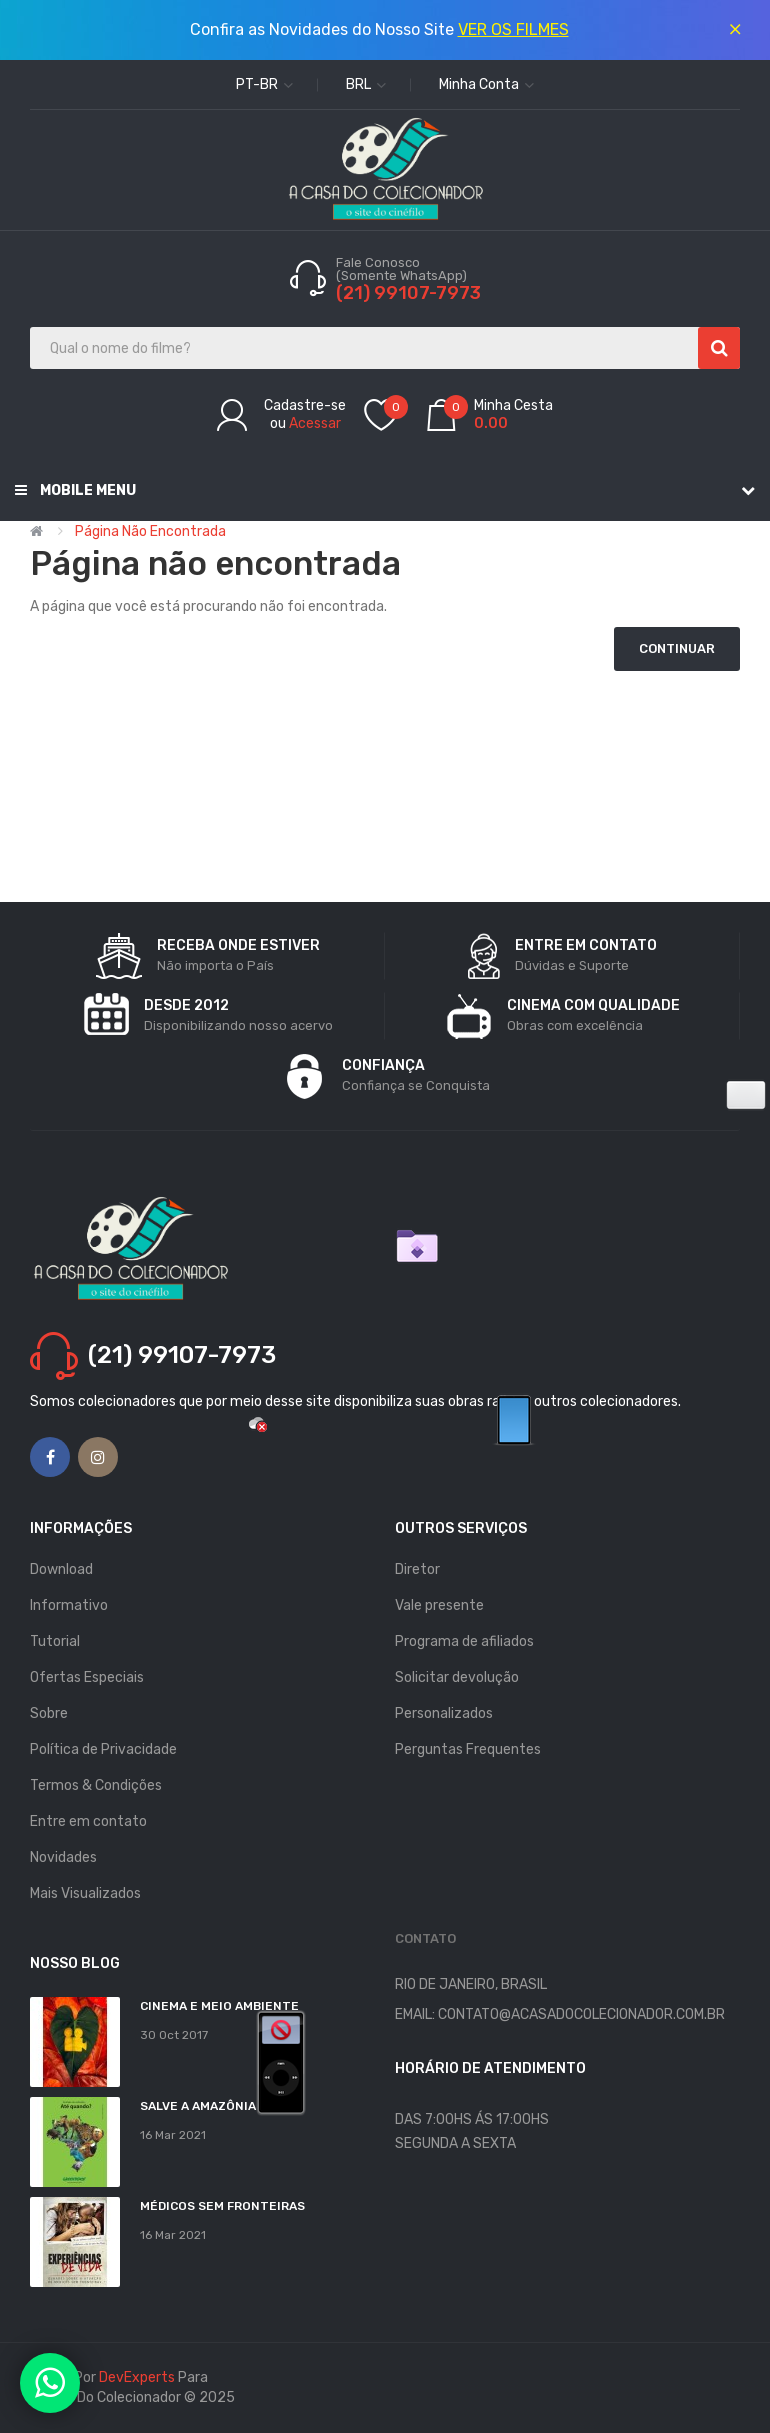 This screenshot has height=2433, width=770. I want to click on magic trackpad connected via bluetooth, so click(746, 1095).